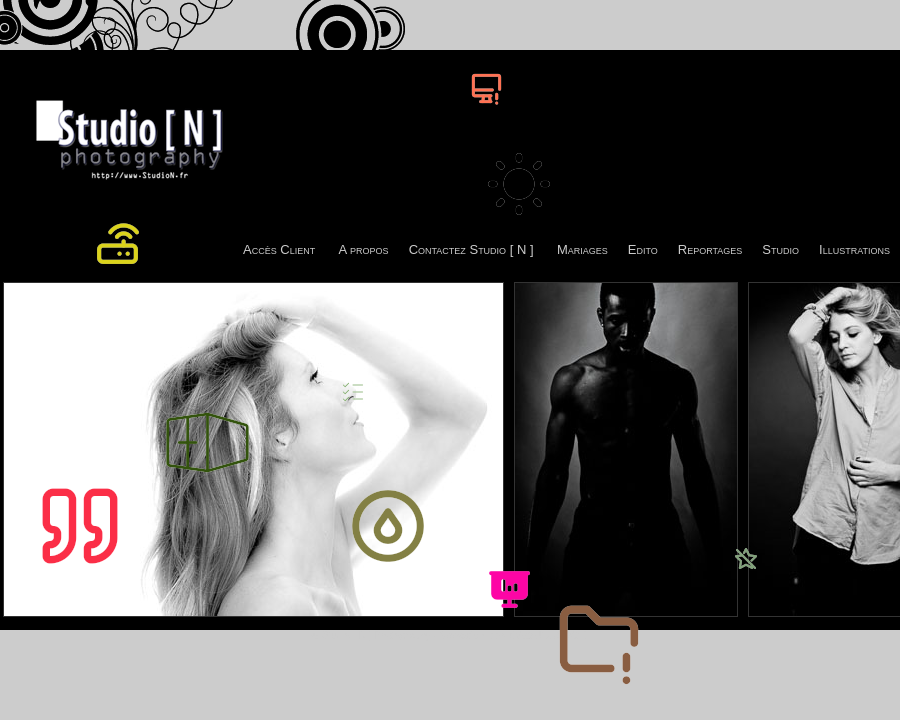 This screenshot has width=900, height=720. I want to click on switch to light mode, so click(519, 184).